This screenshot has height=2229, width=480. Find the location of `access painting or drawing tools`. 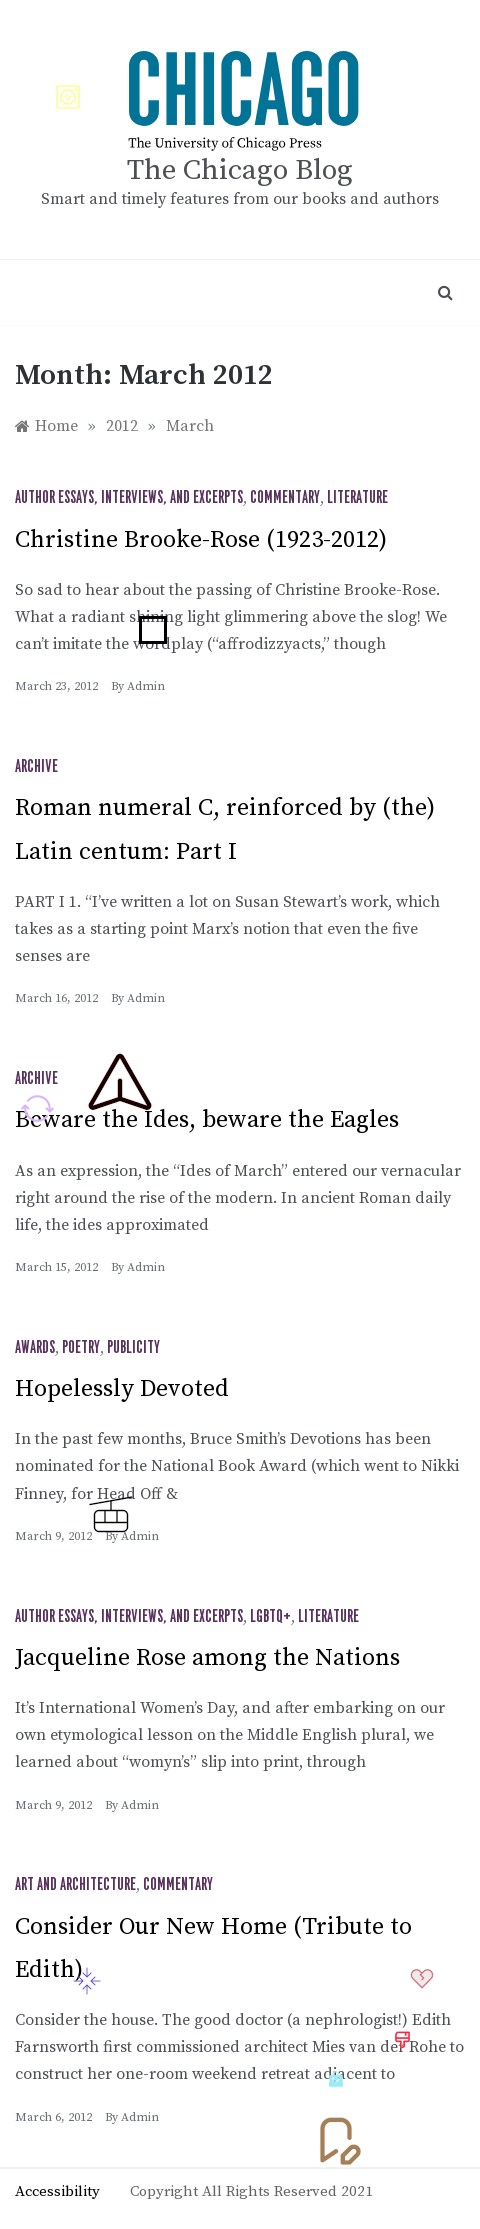

access painting or drawing tools is located at coordinates (402, 2039).